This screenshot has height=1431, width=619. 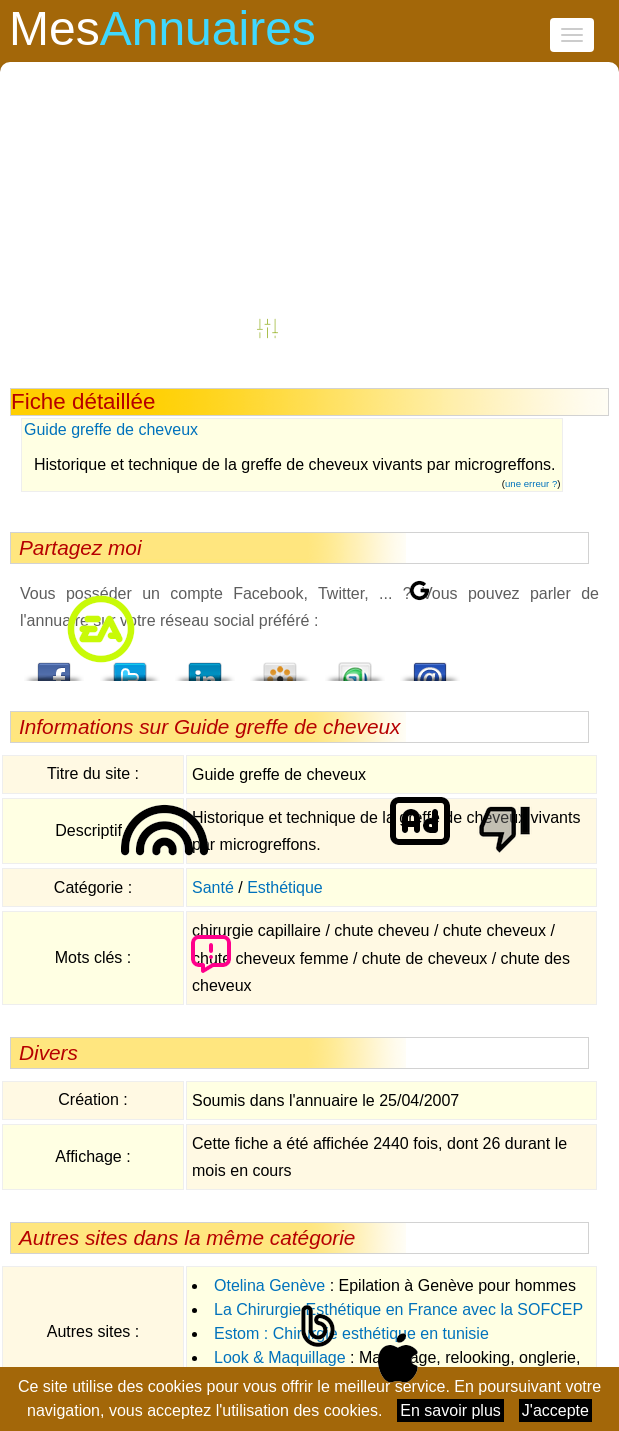 What do you see at coordinates (164, 833) in the screenshot?
I see `indicates weather conditions showing a rainbow` at bounding box center [164, 833].